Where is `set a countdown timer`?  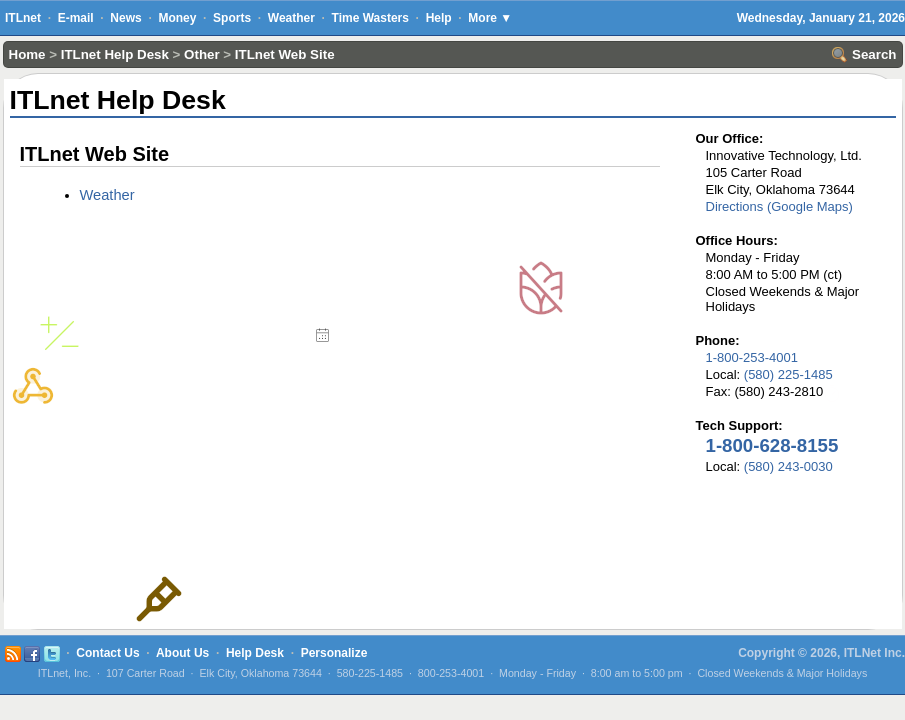
set a countdown timer is located at coordinates (832, 394).